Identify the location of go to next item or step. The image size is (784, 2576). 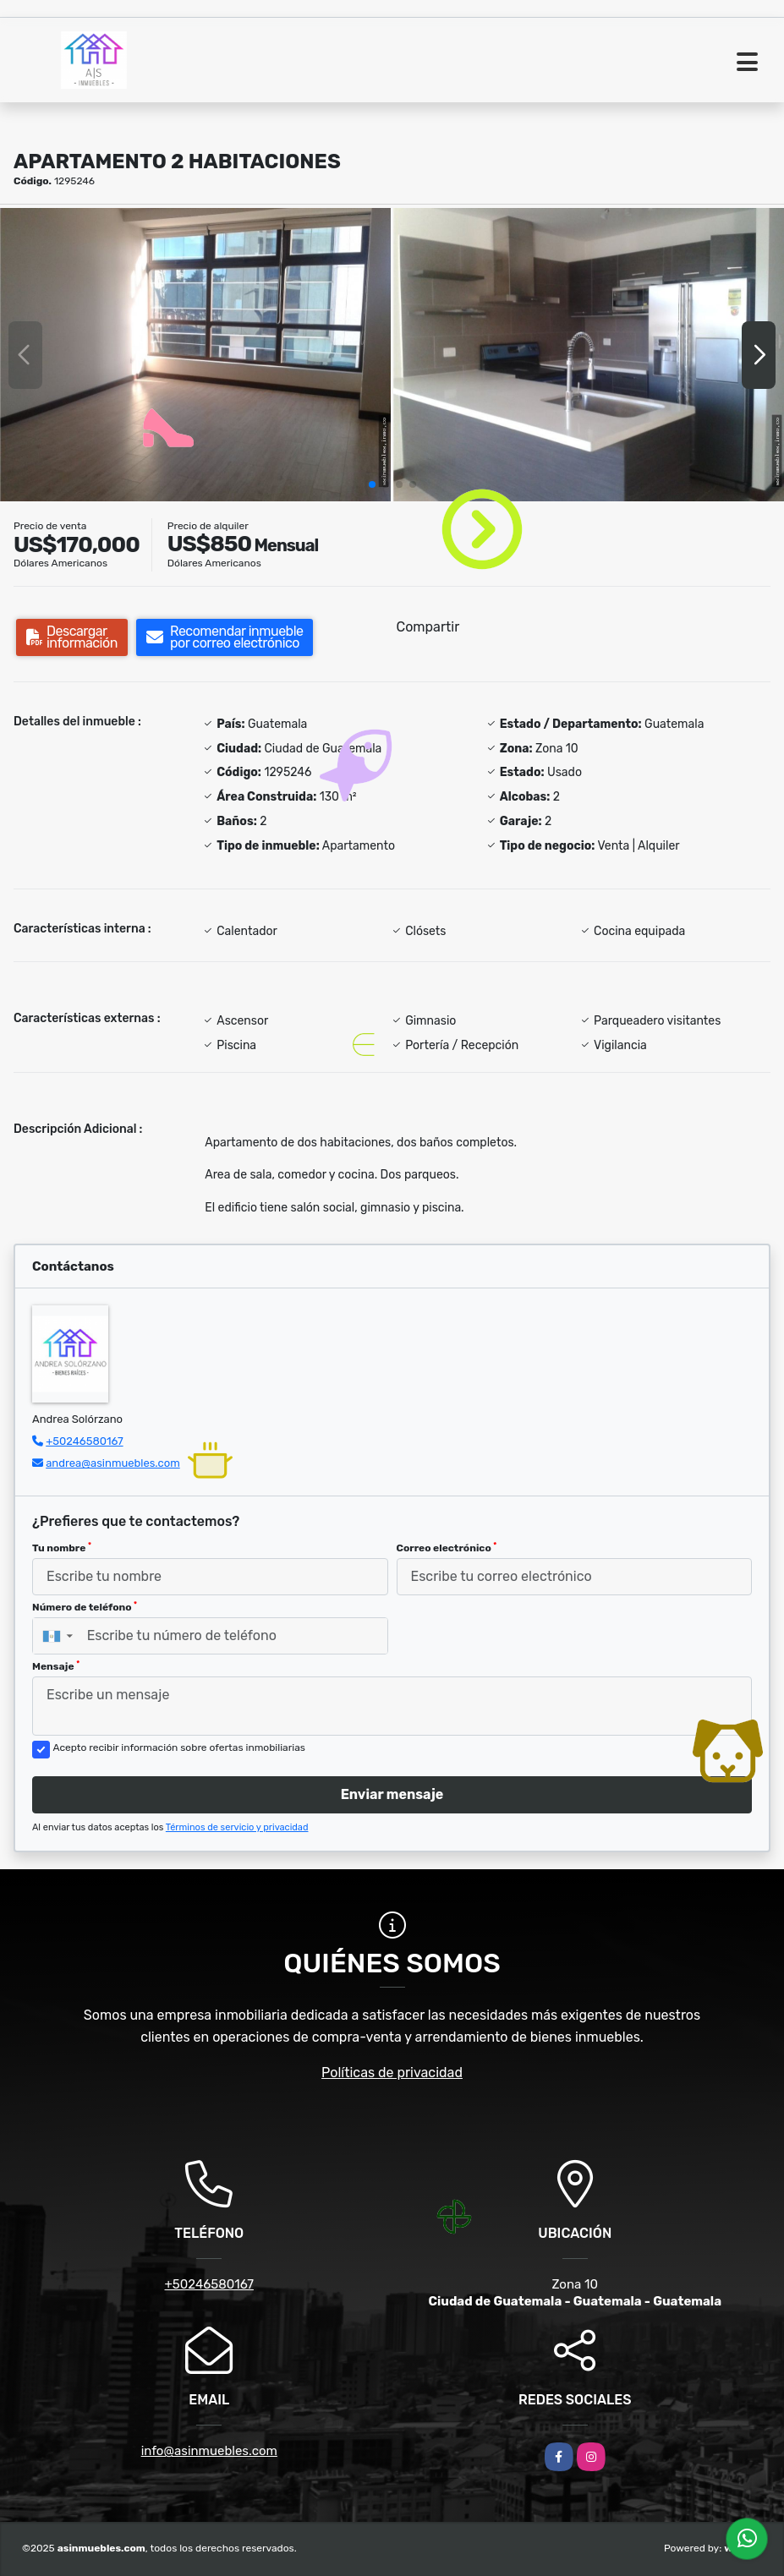
(482, 529).